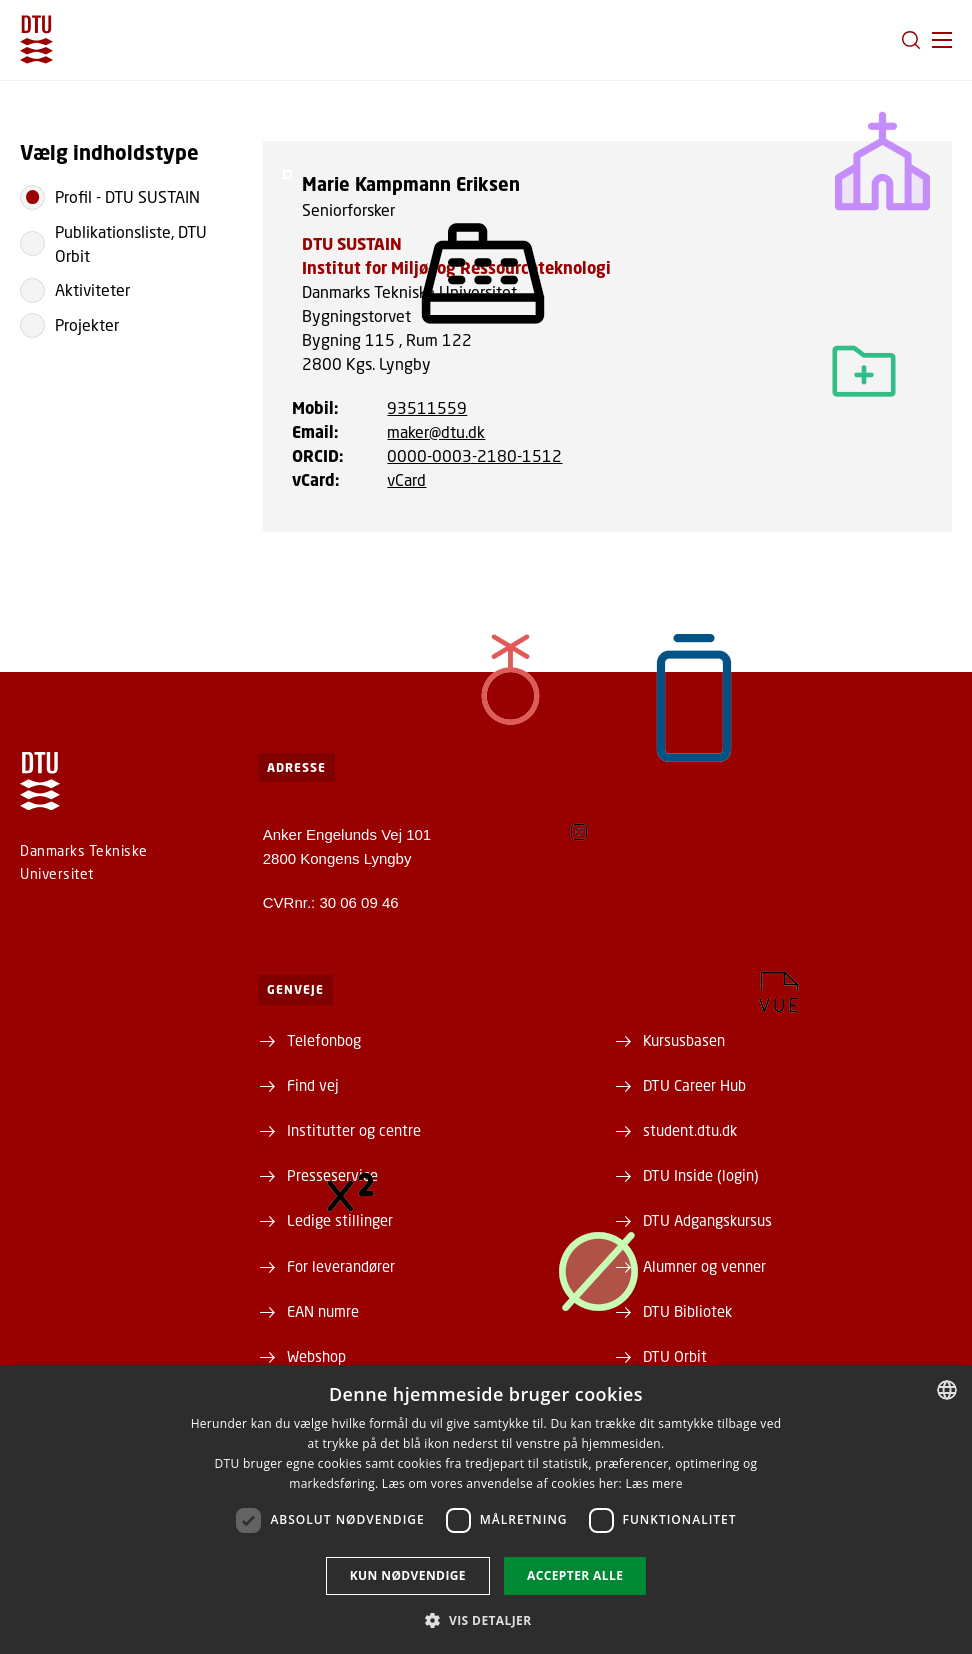 The height and width of the screenshot is (1654, 972). What do you see at coordinates (779, 993) in the screenshot?
I see `vue.js file type indicator` at bounding box center [779, 993].